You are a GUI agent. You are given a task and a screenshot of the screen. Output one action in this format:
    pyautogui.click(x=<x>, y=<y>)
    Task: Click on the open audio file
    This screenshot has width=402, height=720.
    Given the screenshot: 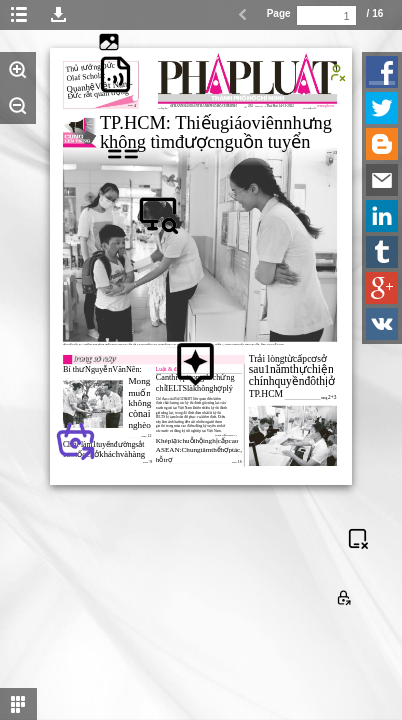 What is the action you would take?
    pyautogui.click(x=115, y=74)
    